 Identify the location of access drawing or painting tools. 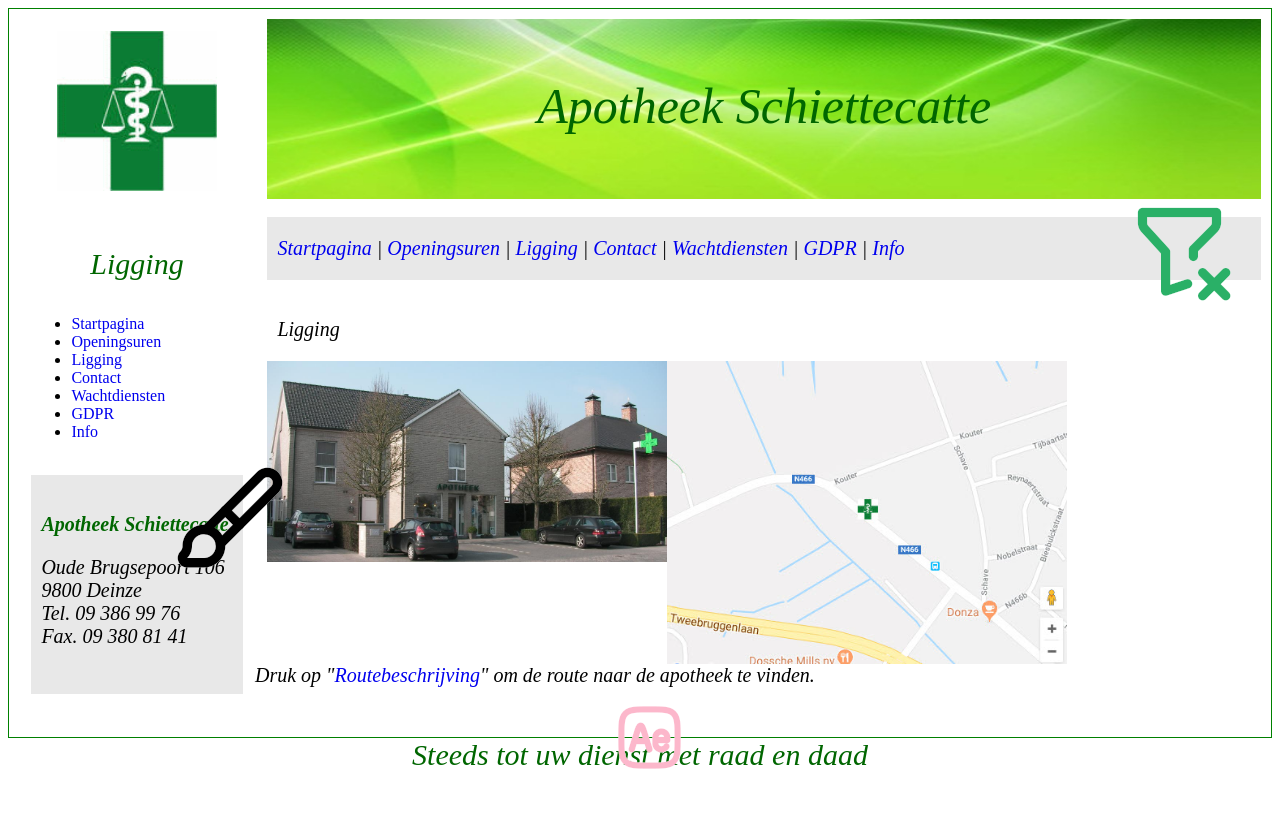
(230, 520).